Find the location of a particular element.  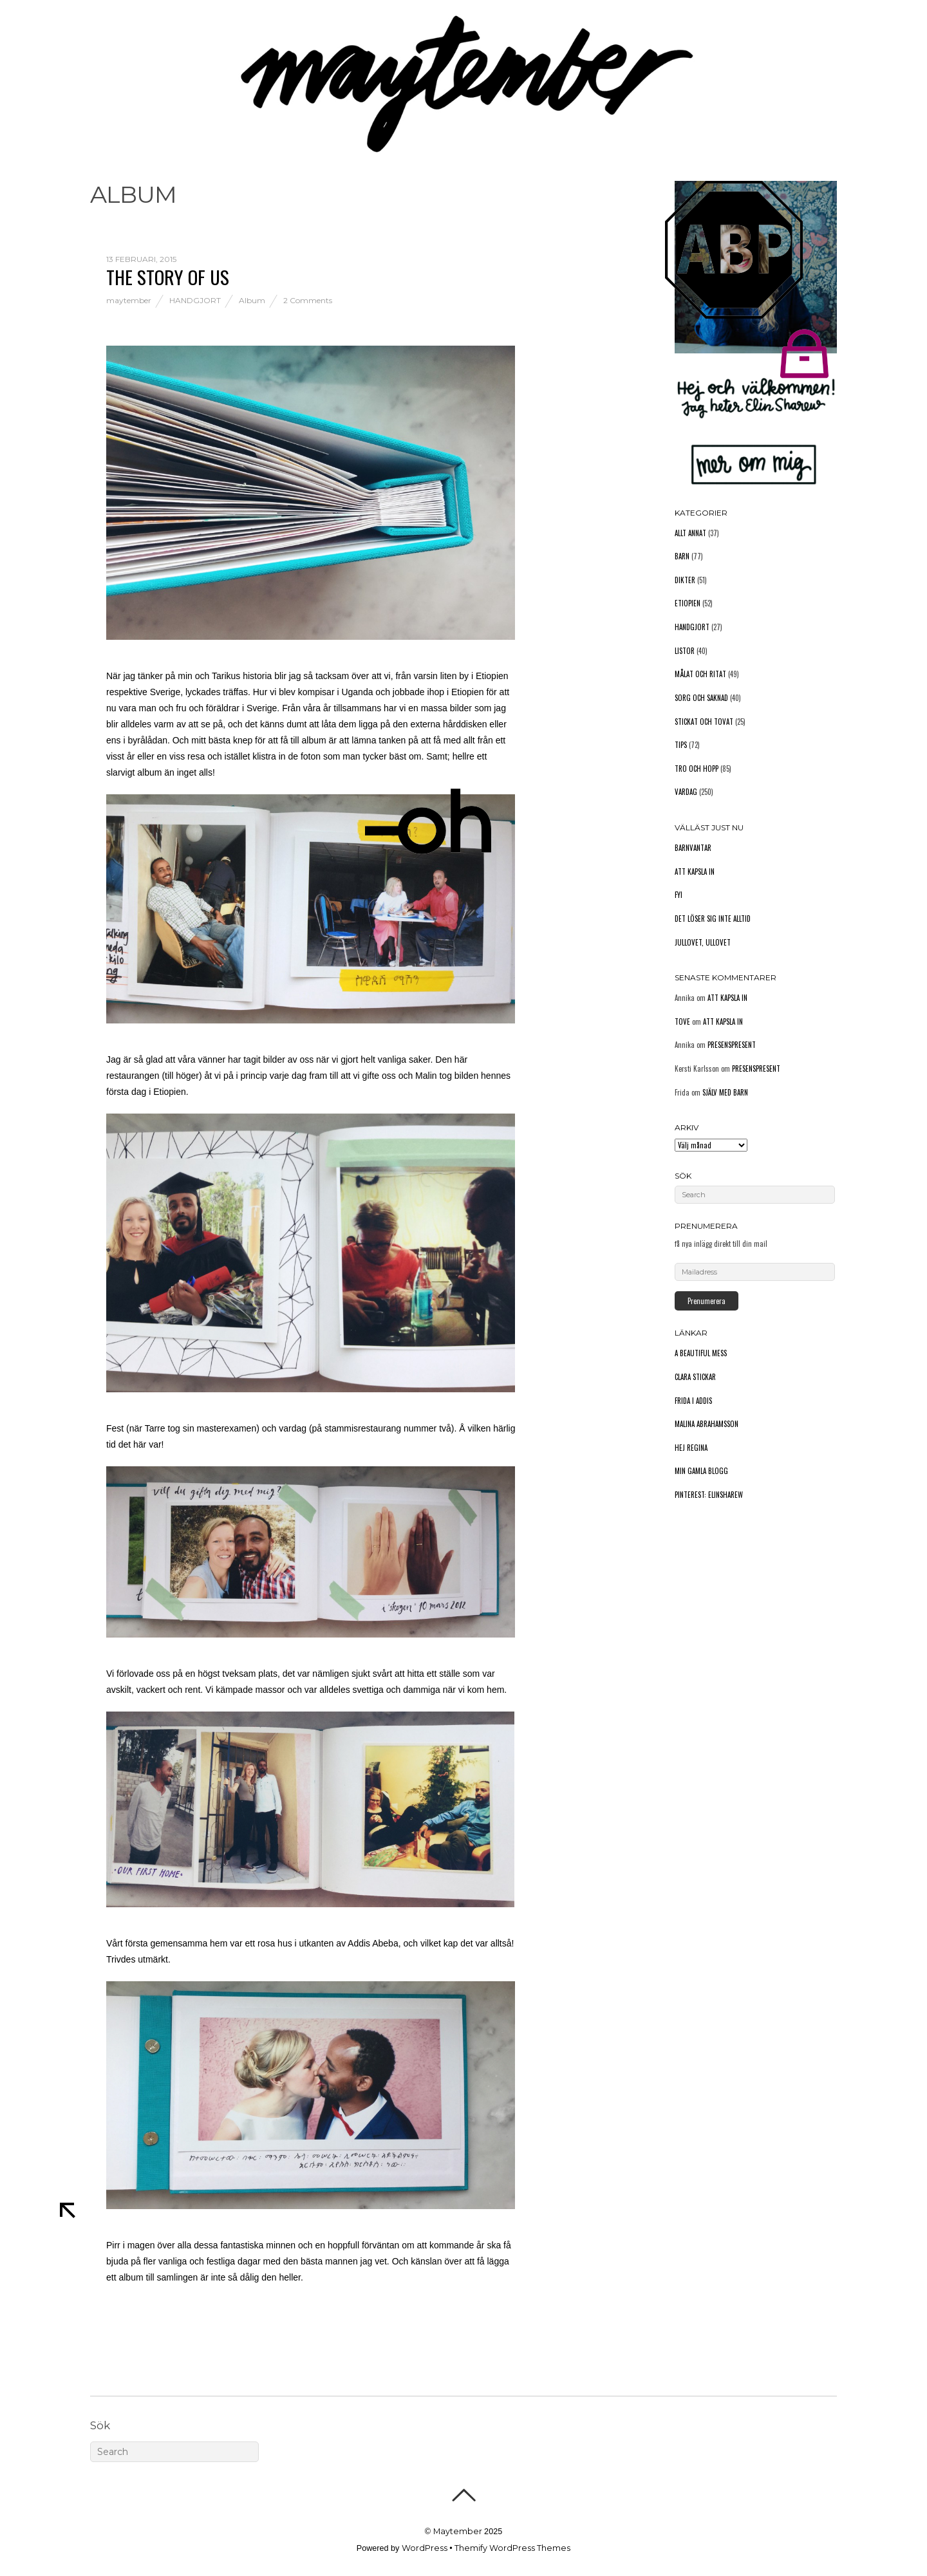

navigate back and up in the interface is located at coordinates (68, 2210).